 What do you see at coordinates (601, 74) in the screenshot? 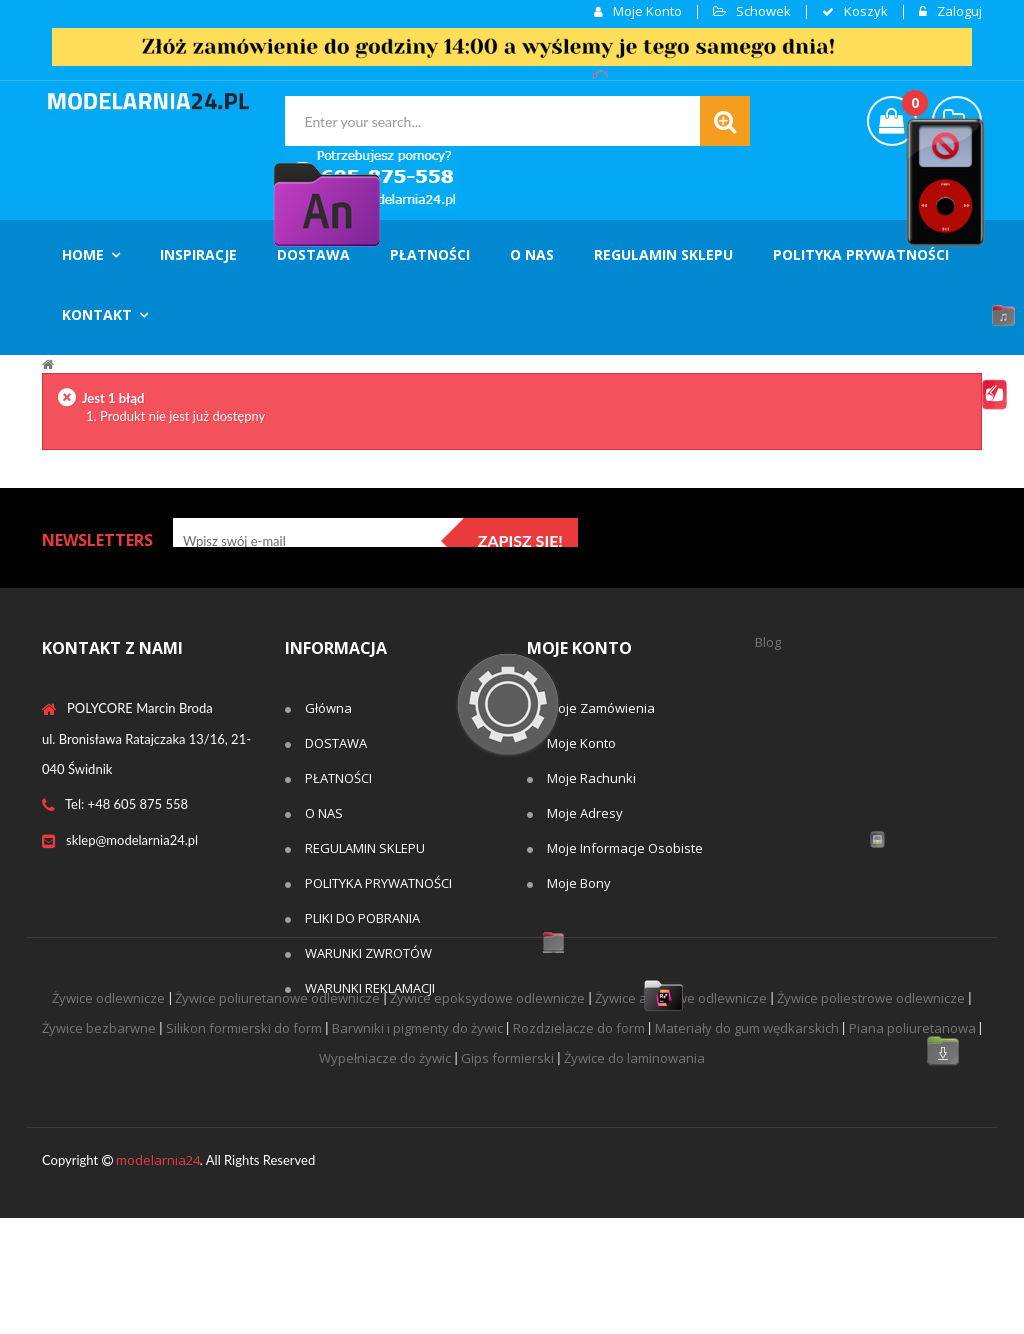
I see `undo the last action` at bounding box center [601, 74].